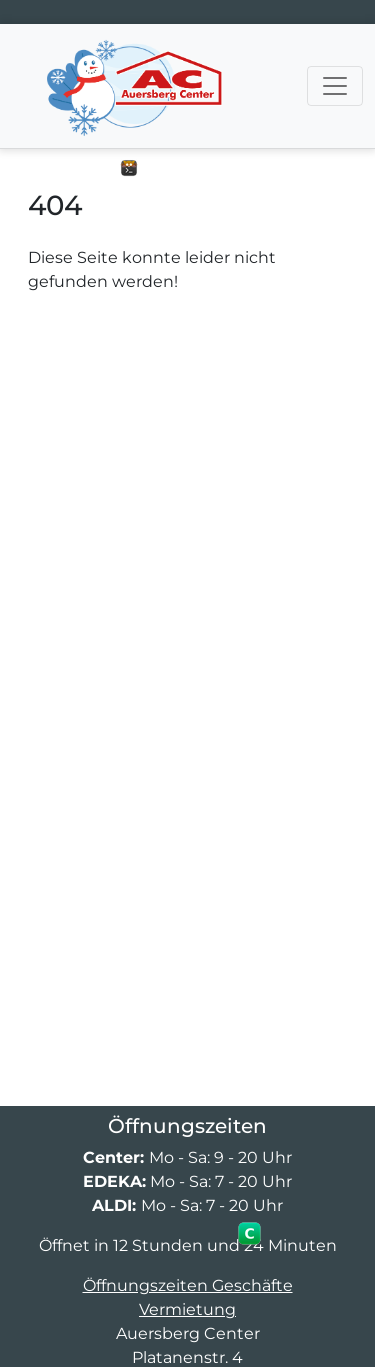  I want to click on open kitty terminal emulator, so click(129, 168).